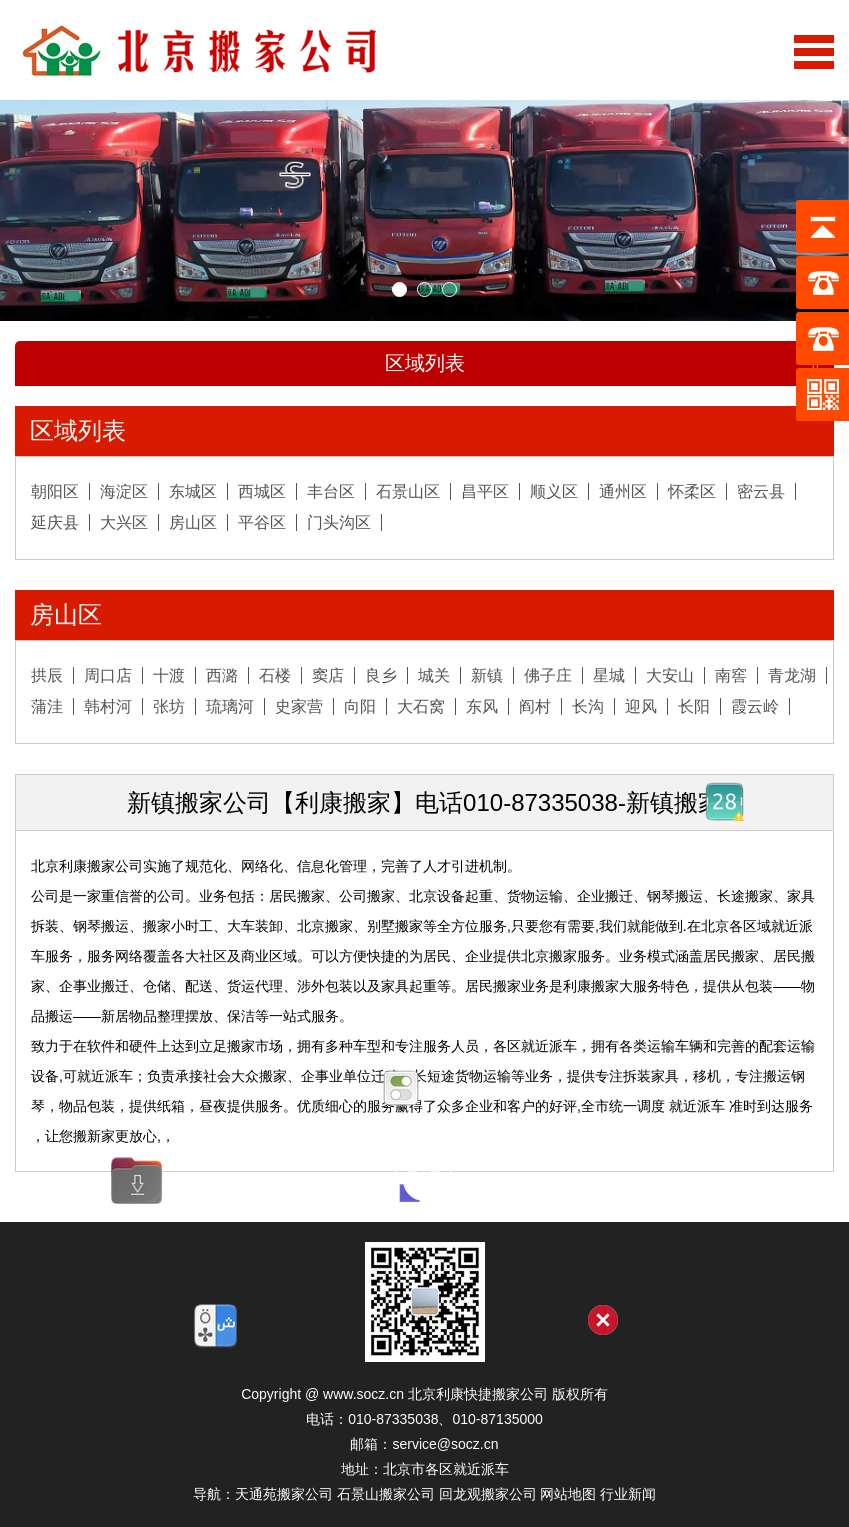  I want to click on open the GNOME Characters app, so click(215, 1325).